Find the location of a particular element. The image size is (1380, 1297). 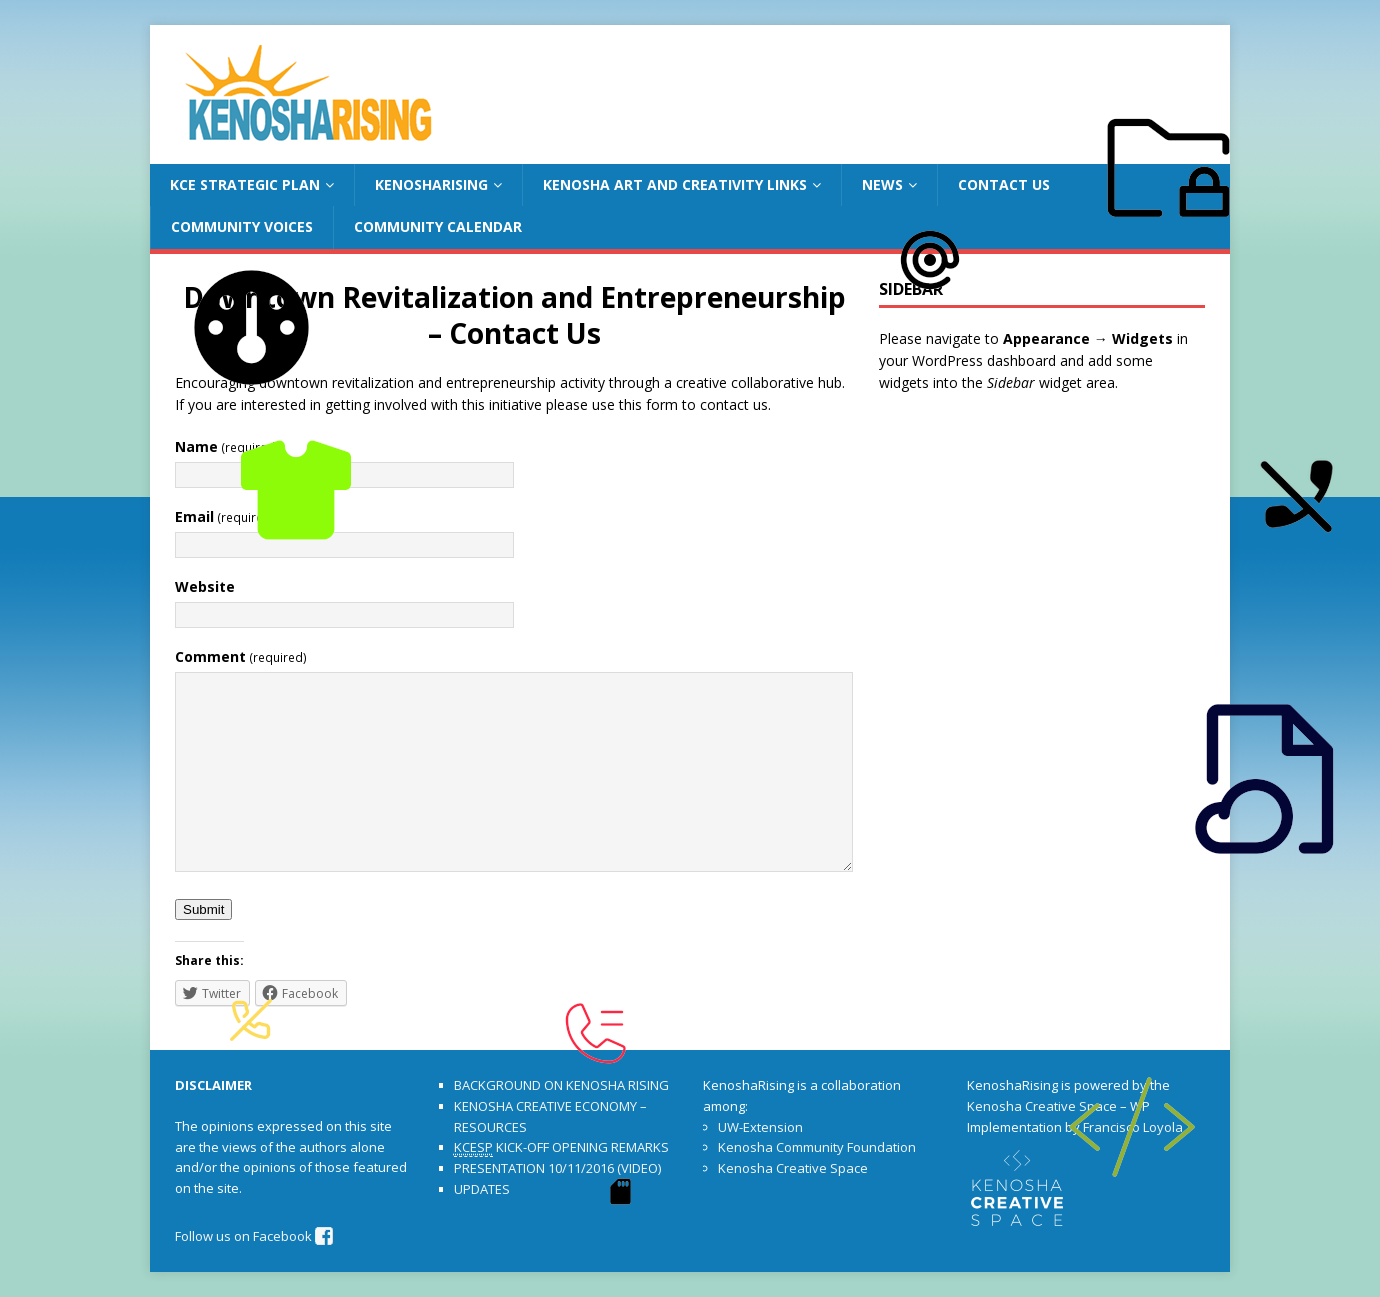

view or edit source code is located at coordinates (1132, 1127).